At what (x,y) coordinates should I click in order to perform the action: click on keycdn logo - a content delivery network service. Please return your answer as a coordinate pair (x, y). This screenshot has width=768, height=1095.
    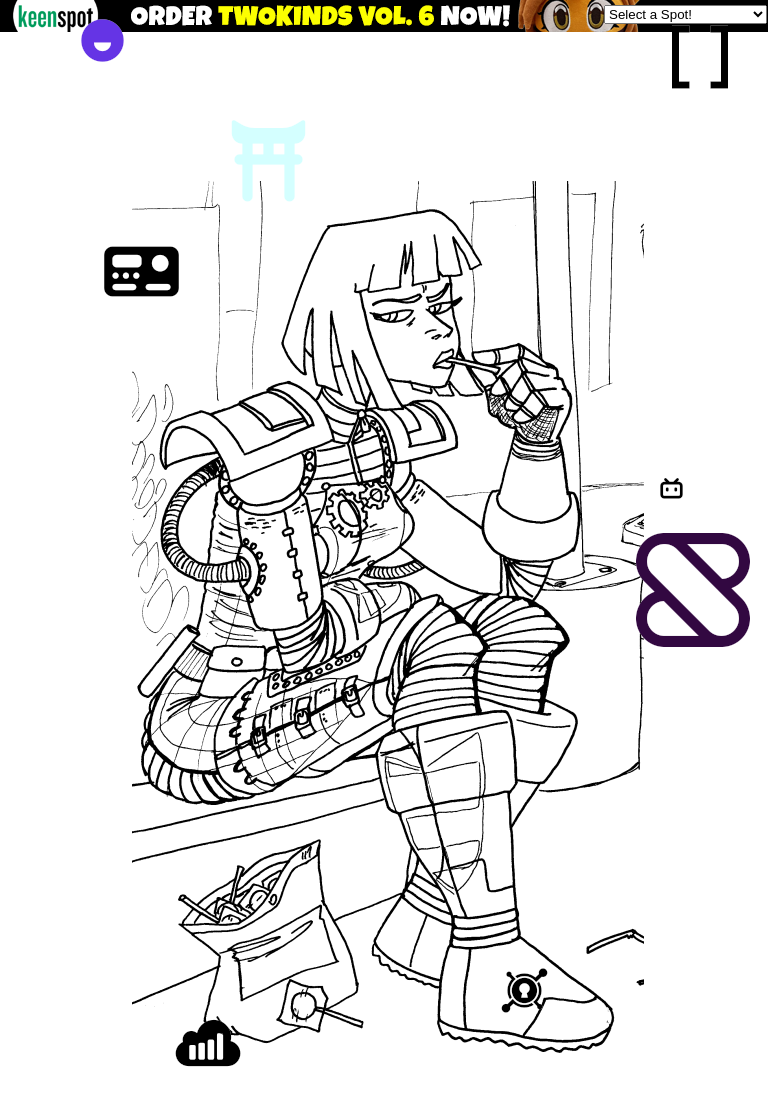
    Looking at the image, I should click on (524, 990).